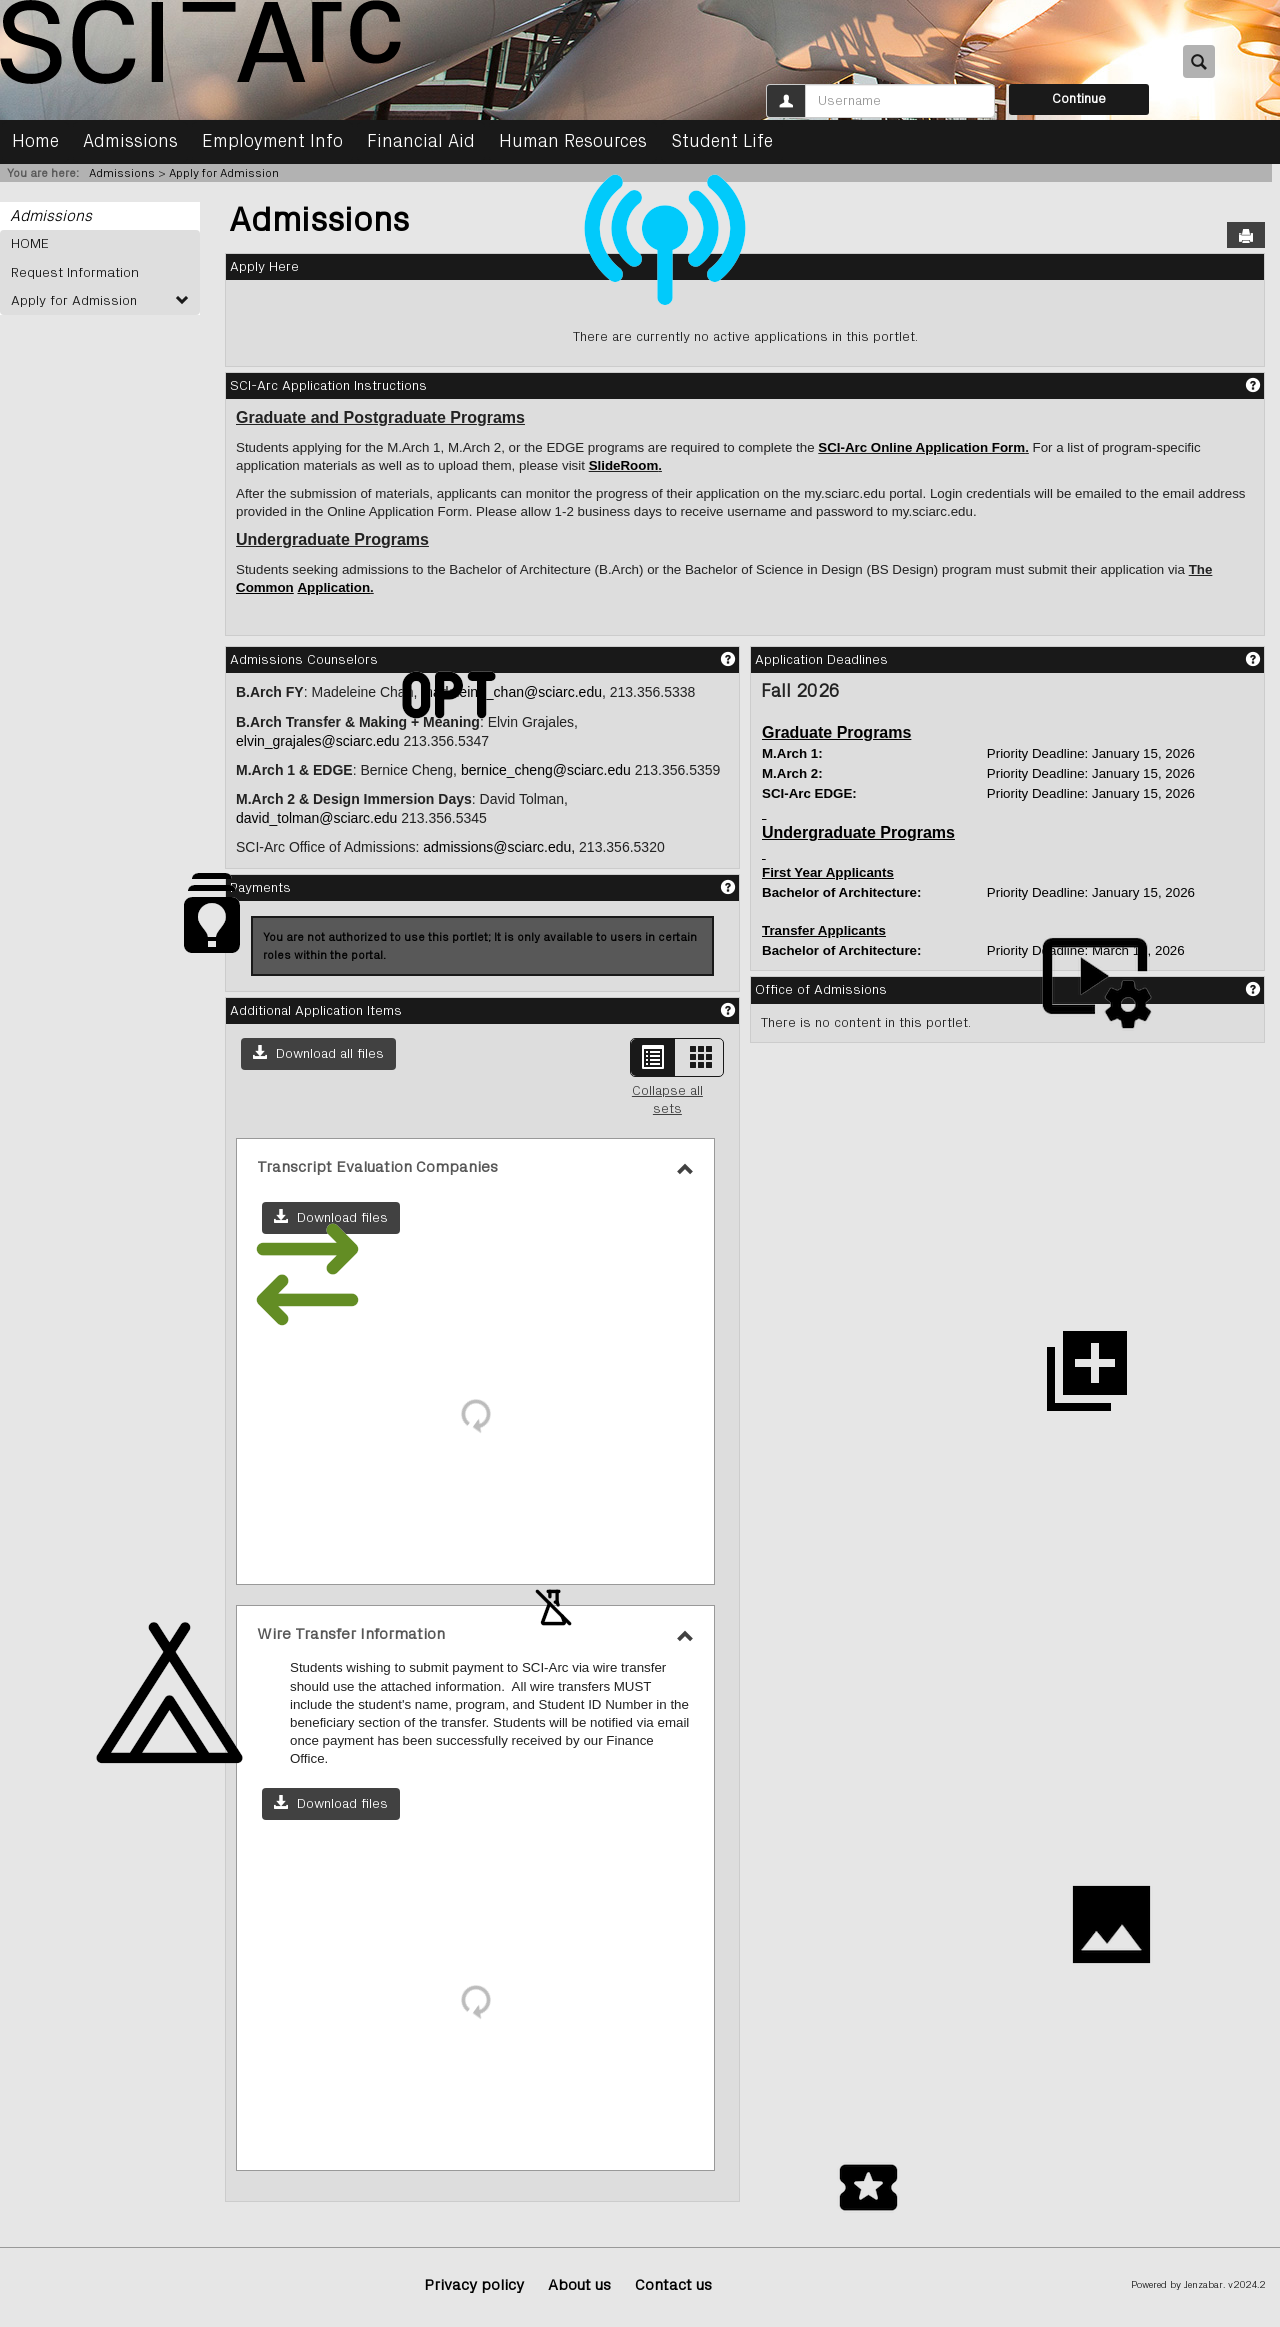  What do you see at coordinates (1095, 976) in the screenshot?
I see `access video playback settings` at bounding box center [1095, 976].